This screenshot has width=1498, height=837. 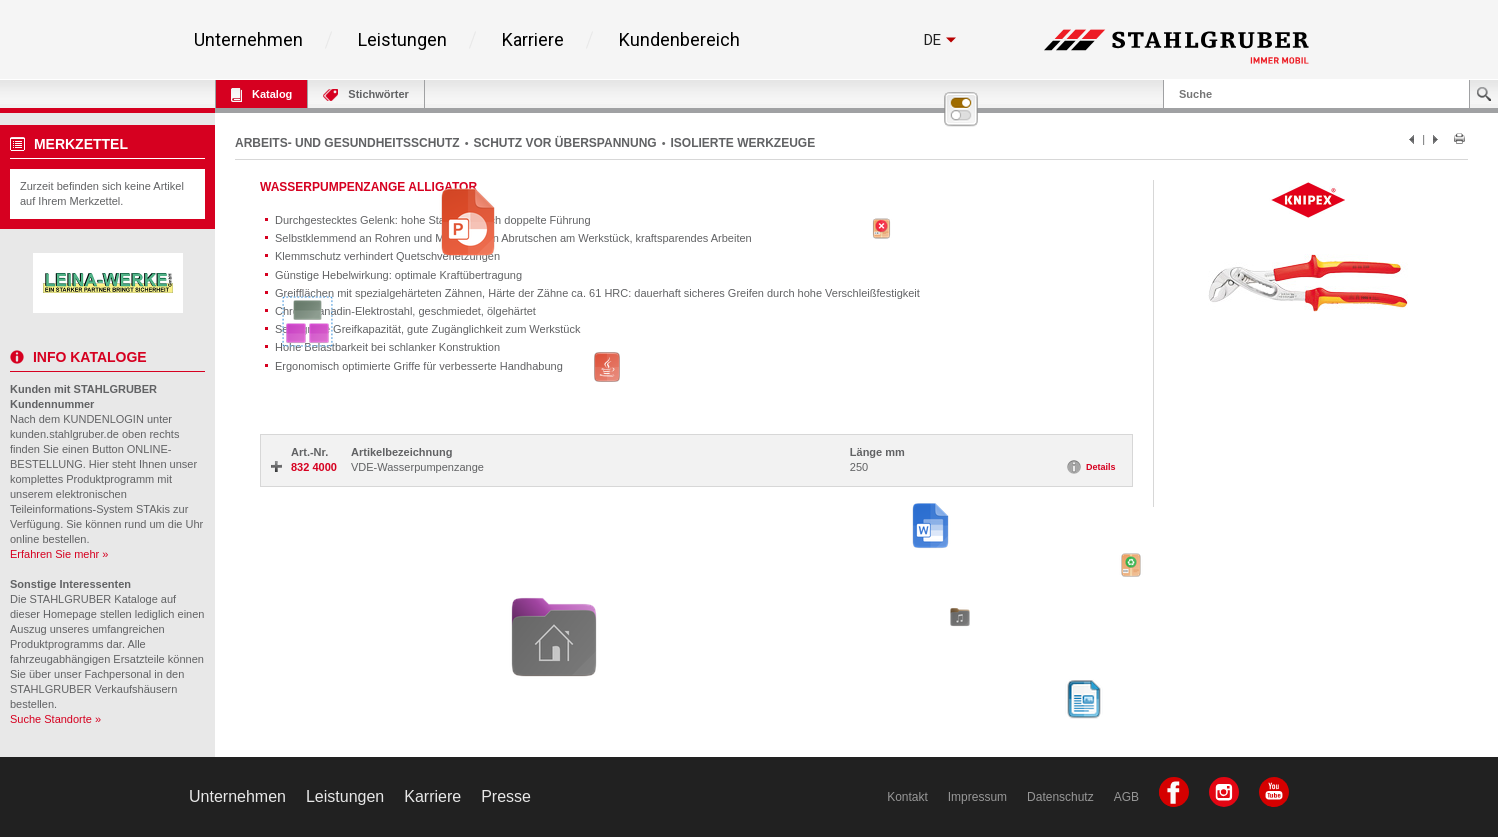 I want to click on access your home folder, so click(x=554, y=637).